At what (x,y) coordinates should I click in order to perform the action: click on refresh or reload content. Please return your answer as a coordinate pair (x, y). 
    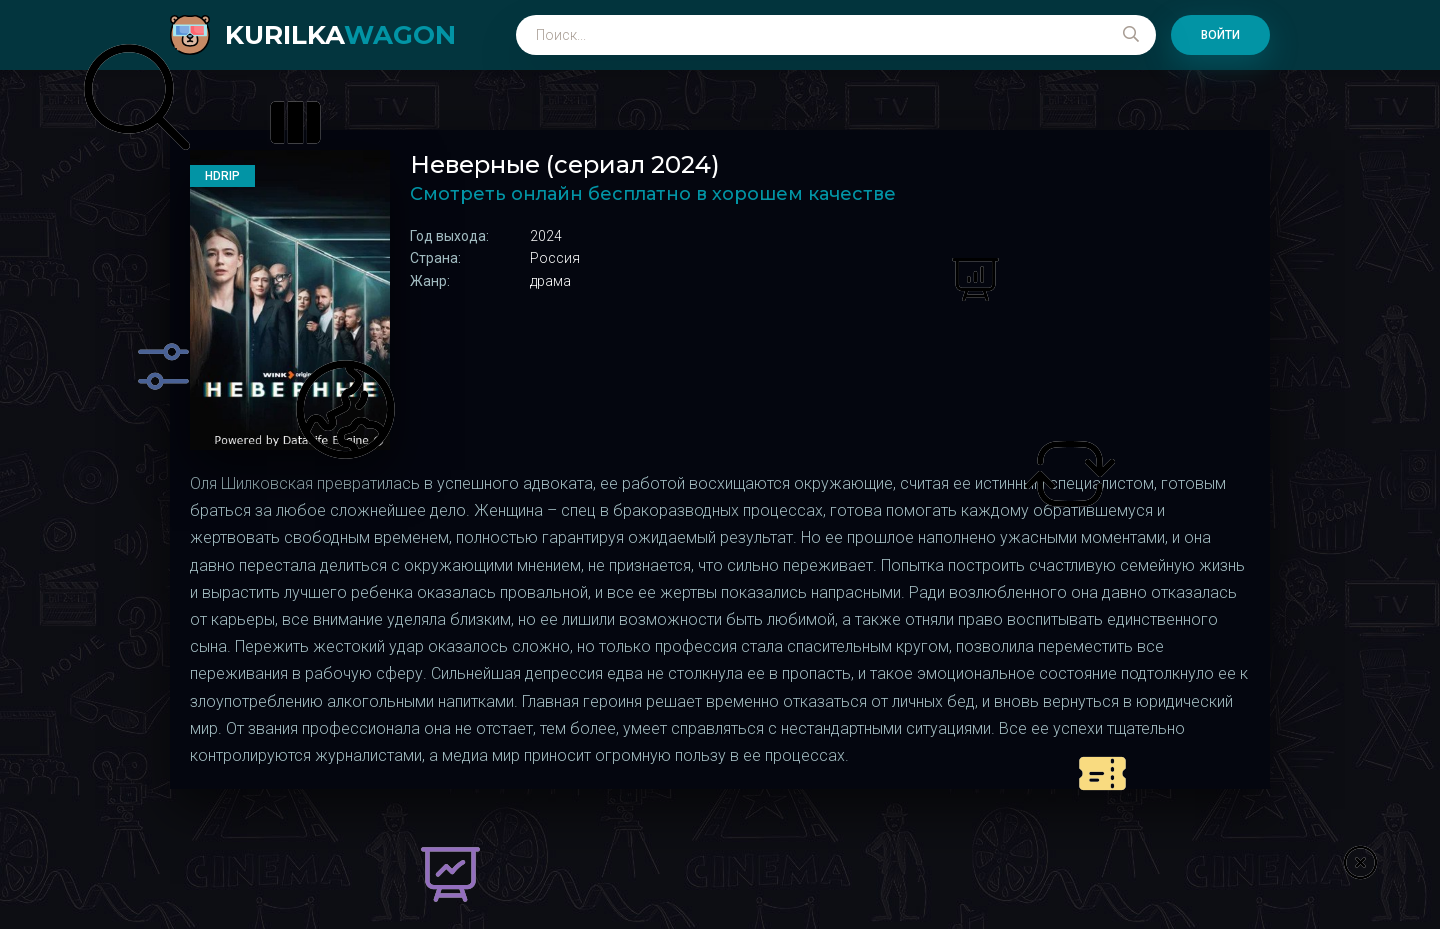
    Looking at the image, I should click on (1070, 474).